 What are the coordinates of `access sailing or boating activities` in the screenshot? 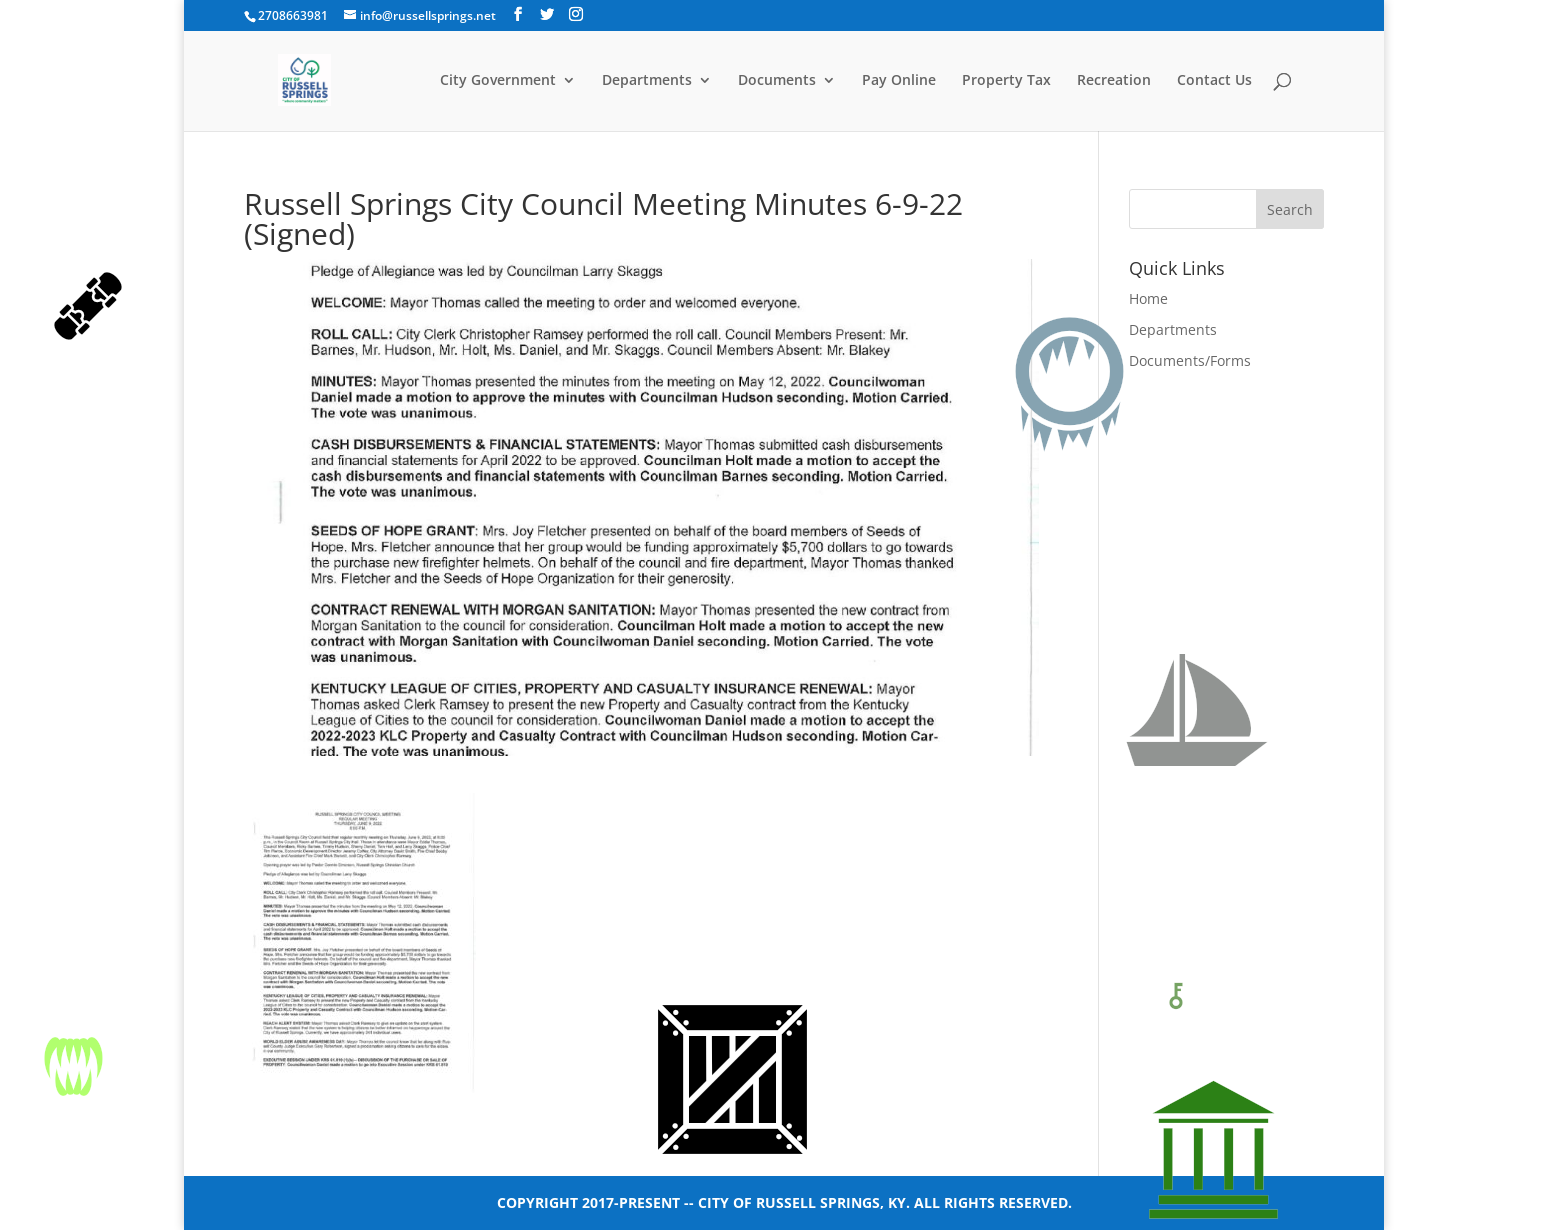 It's located at (1197, 710).